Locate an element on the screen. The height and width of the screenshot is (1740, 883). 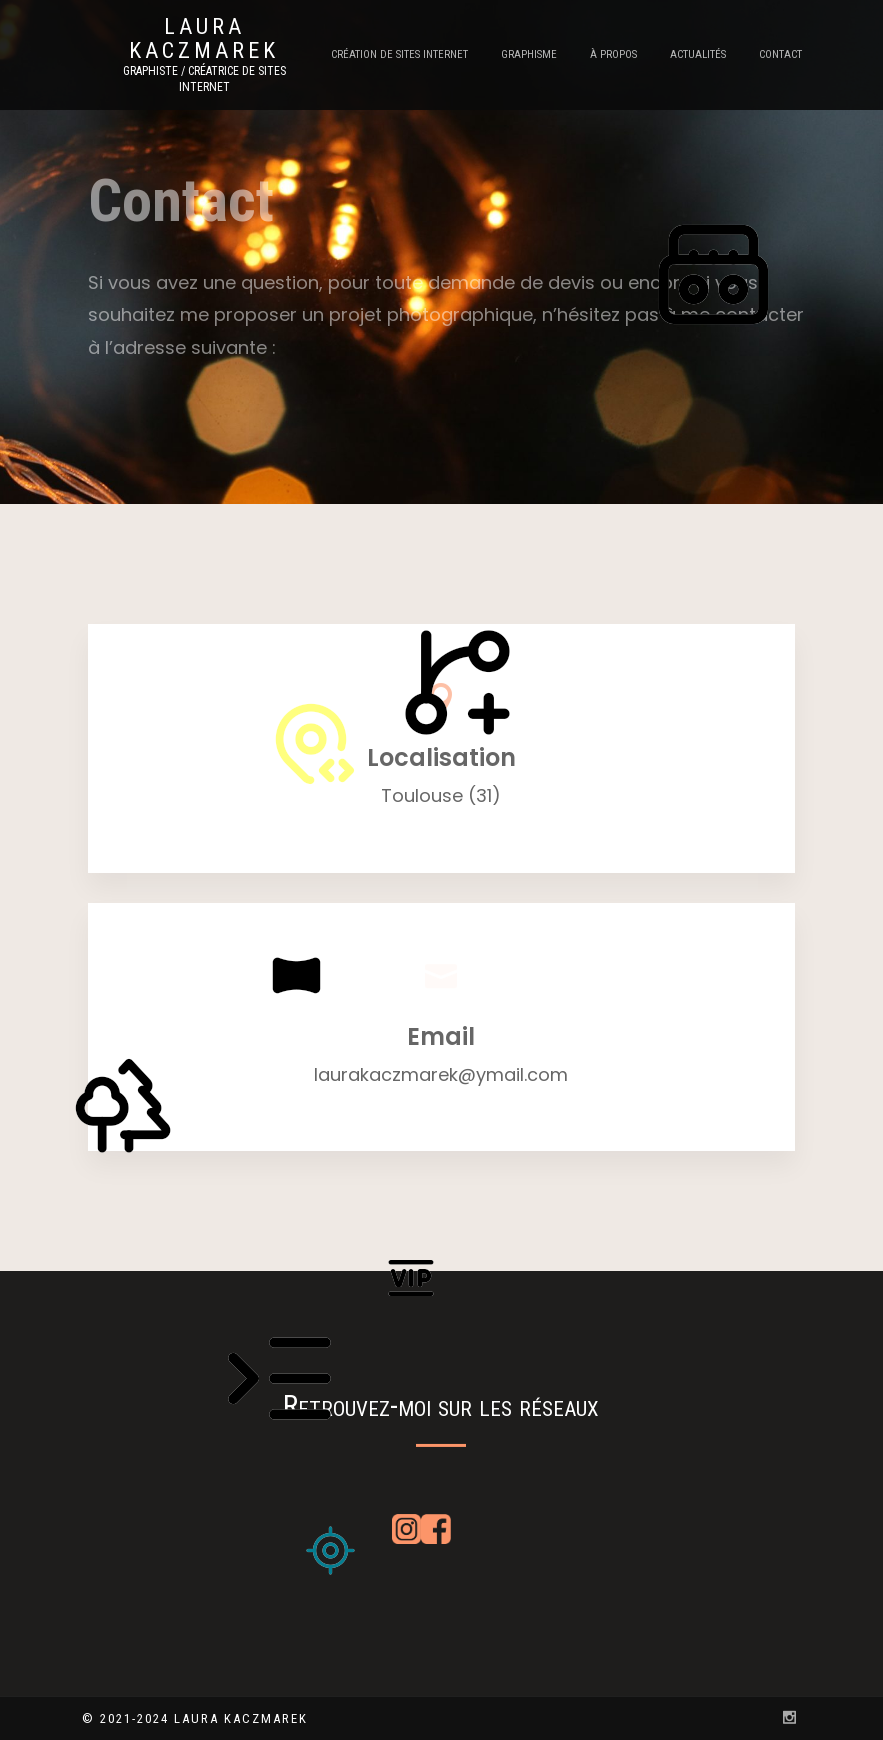
access VIP member benefits or status is located at coordinates (411, 1278).